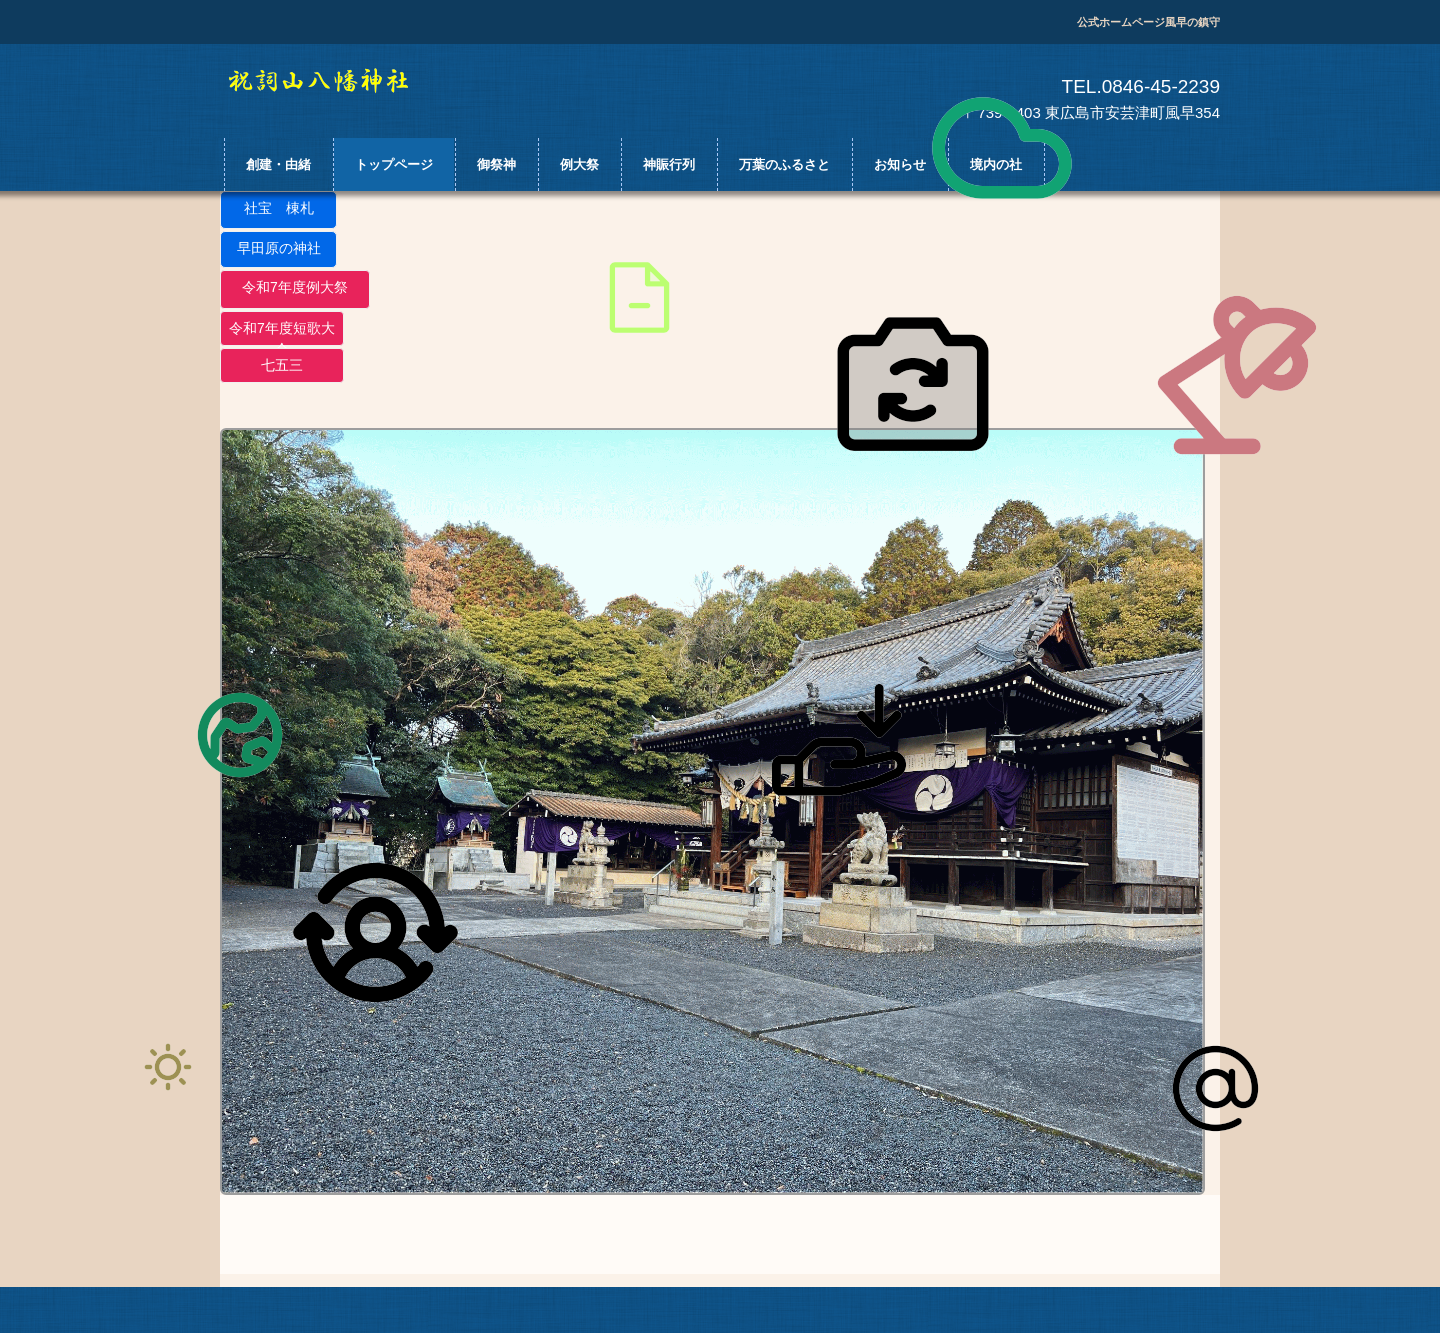 This screenshot has height=1333, width=1440. I want to click on switch between user accounts, so click(375, 932).